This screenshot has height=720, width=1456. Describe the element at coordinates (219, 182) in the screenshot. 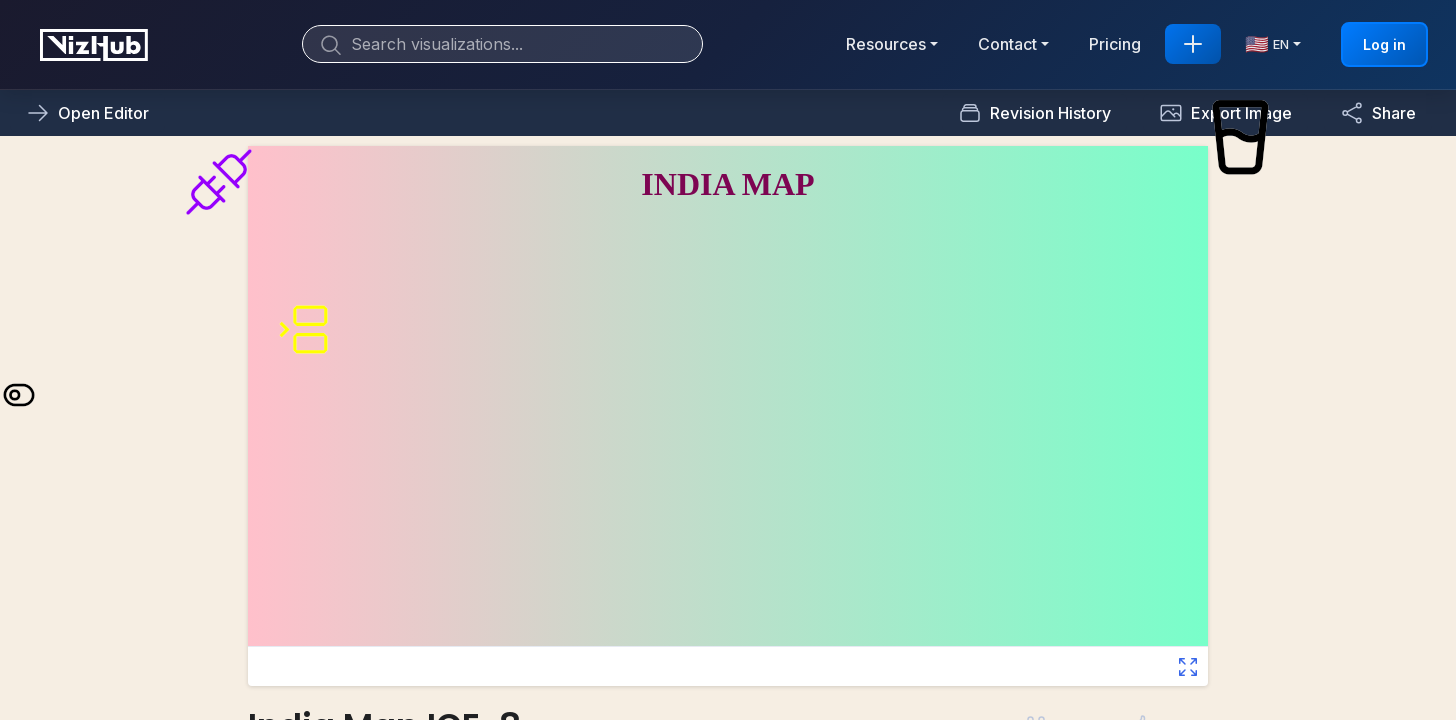

I see `connect or establish a connection` at that location.